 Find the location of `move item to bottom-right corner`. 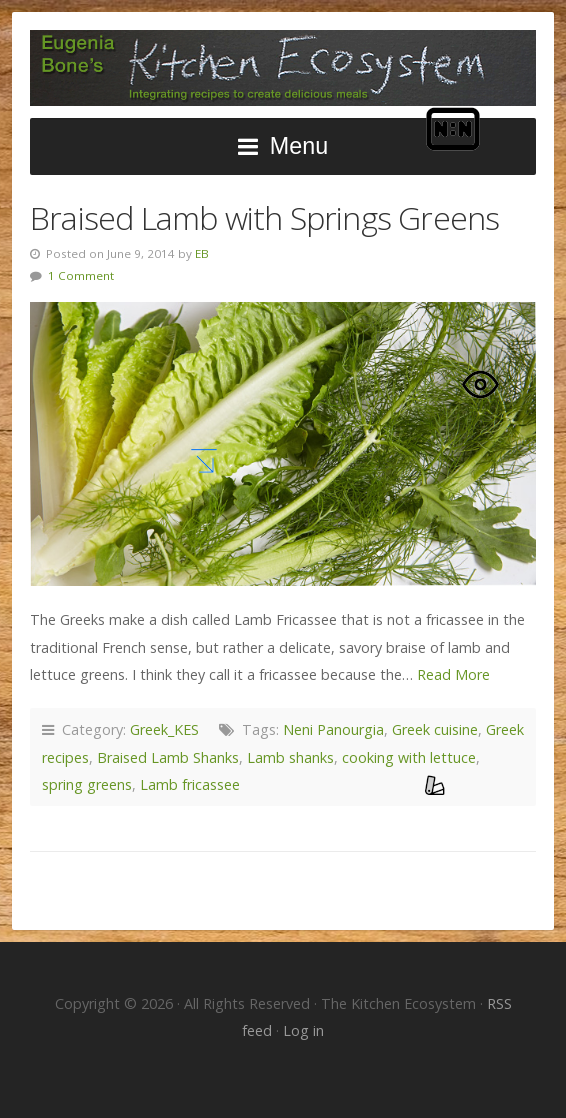

move item to bottom-right corner is located at coordinates (204, 462).